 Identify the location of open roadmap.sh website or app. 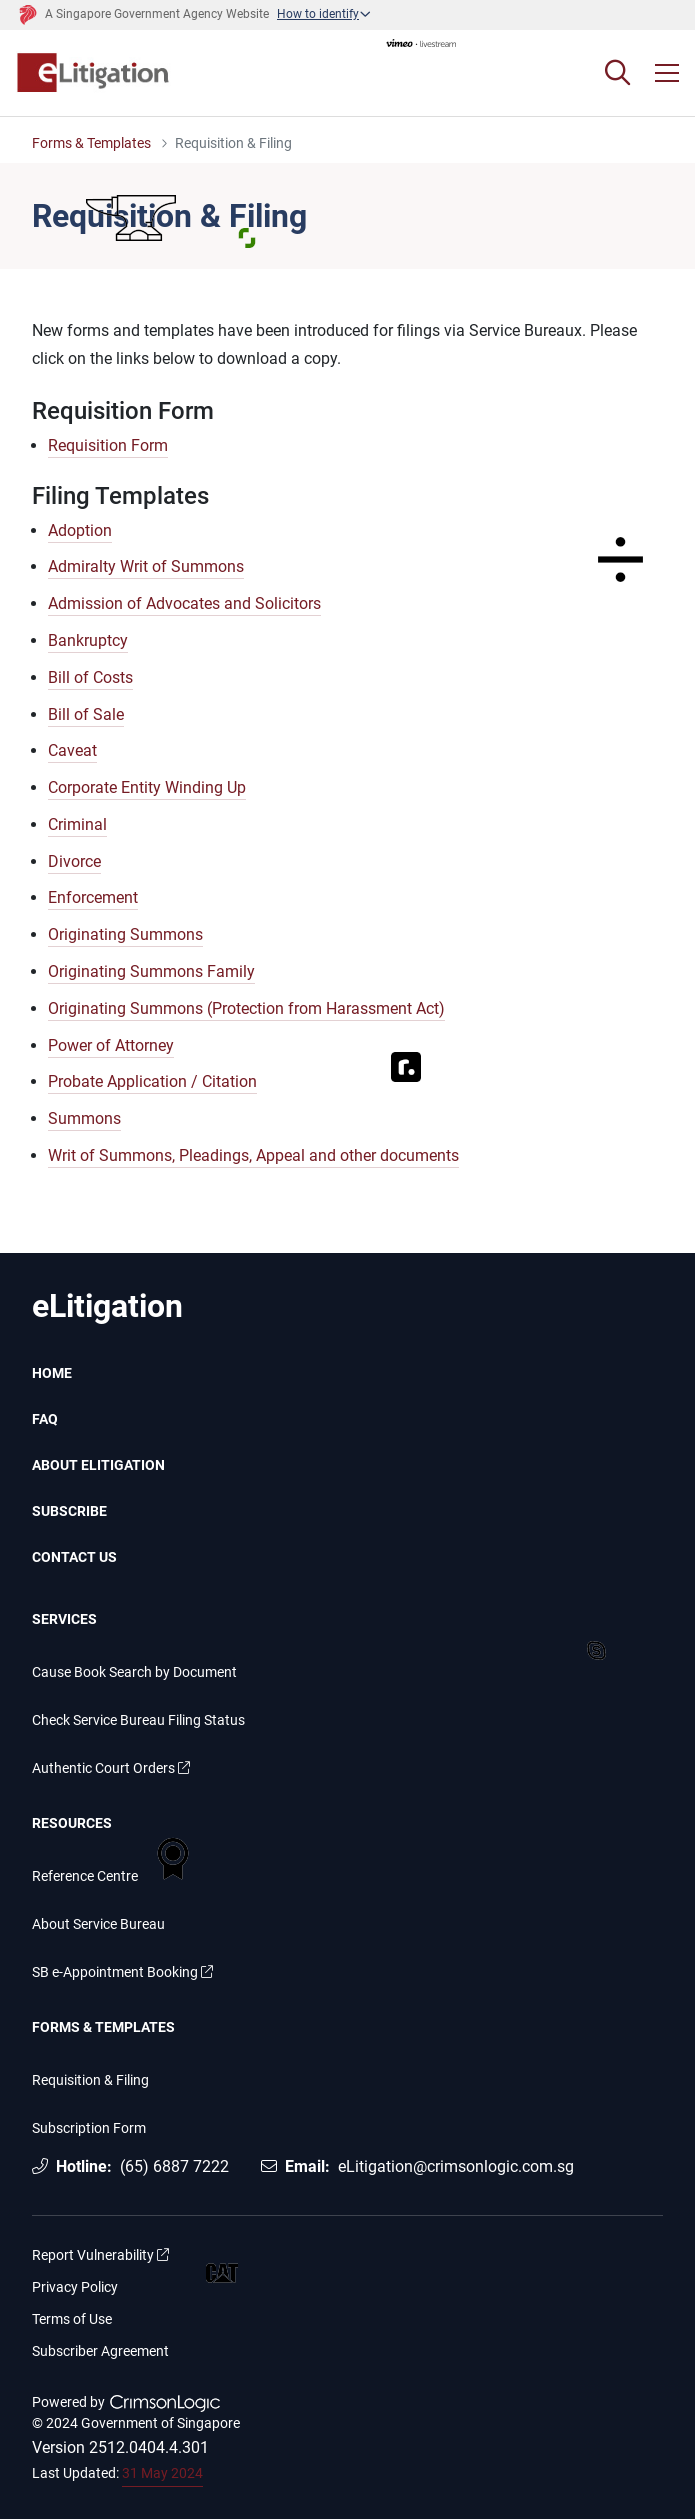
(406, 1067).